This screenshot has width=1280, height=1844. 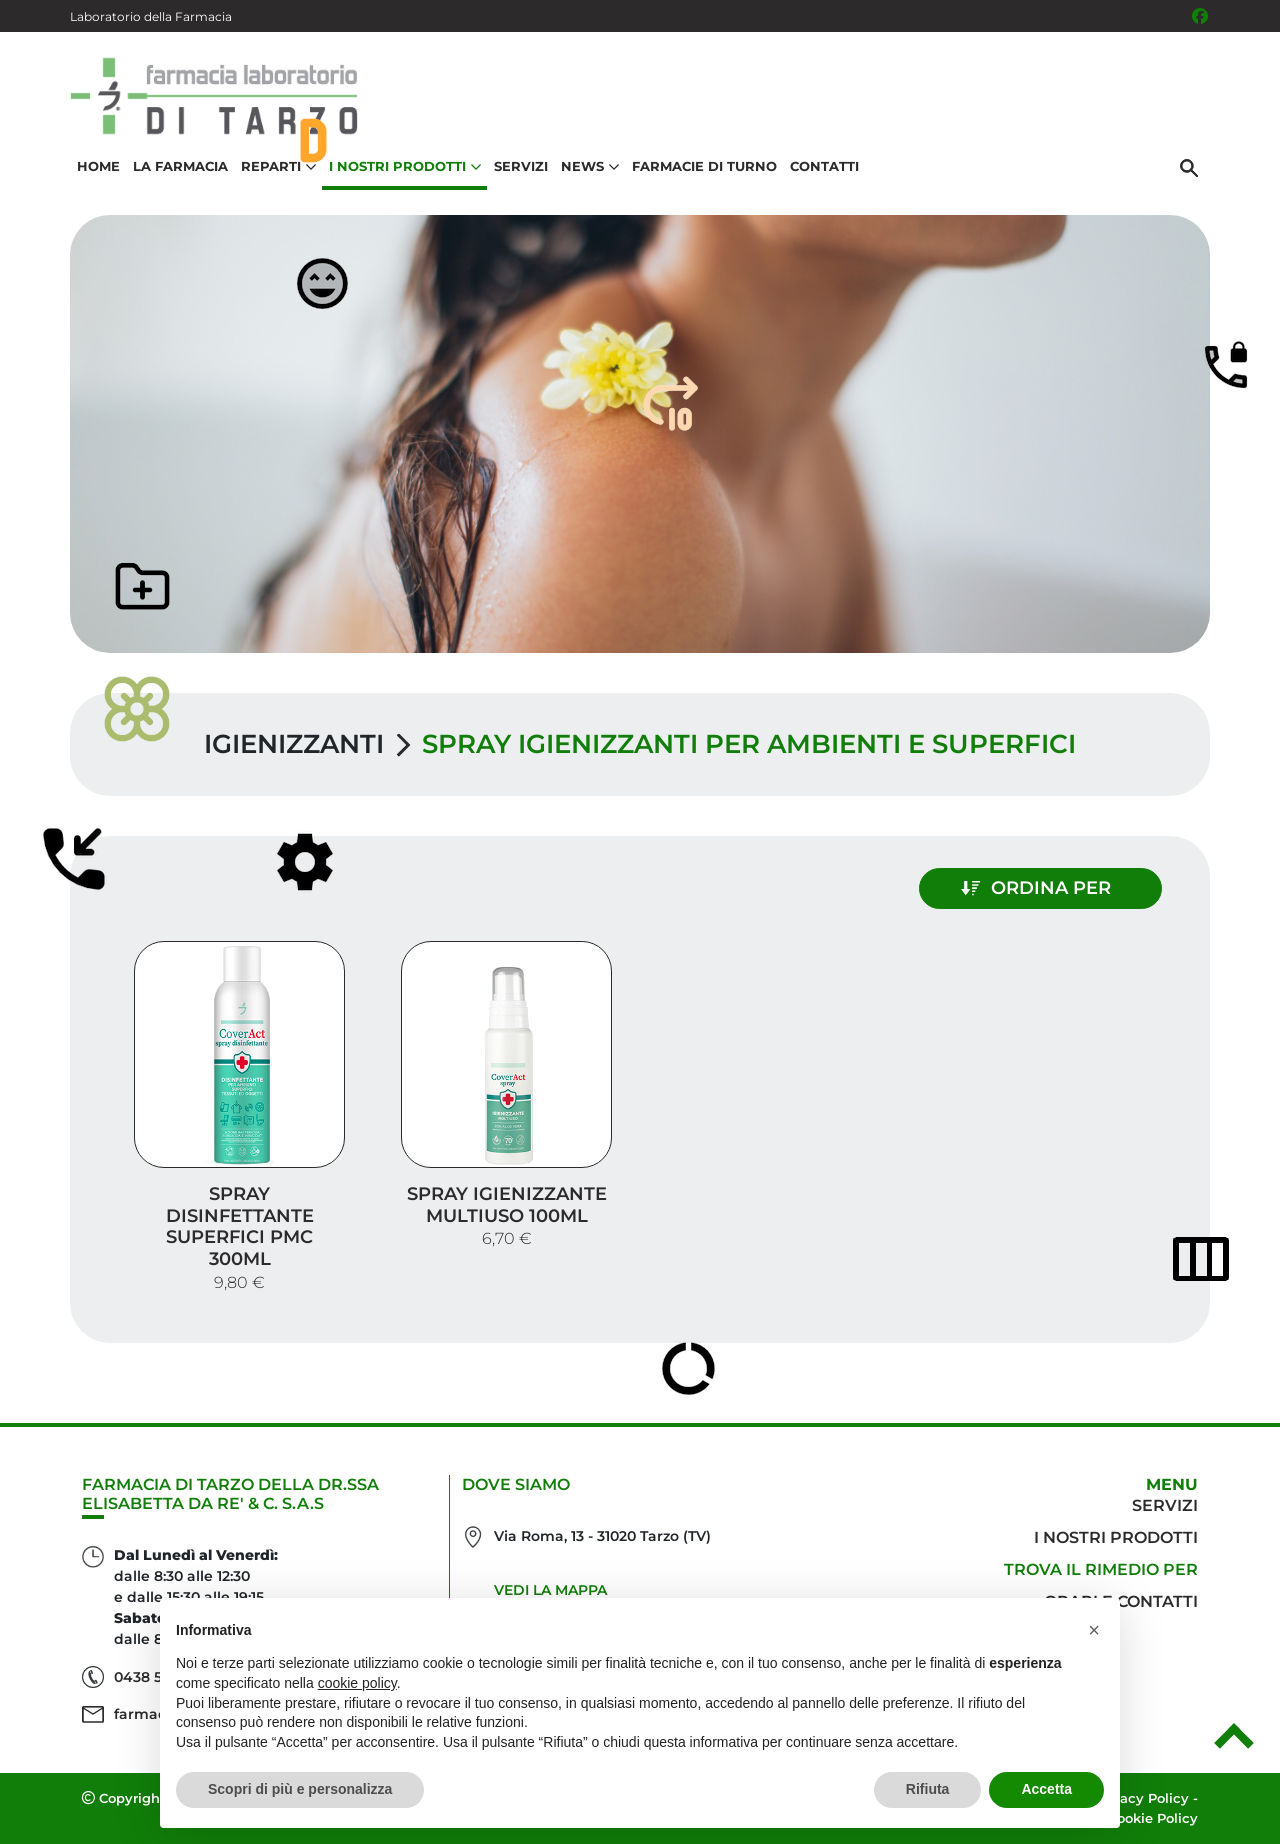 What do you see at coordinates (672, 405) in the screenshot?
I see `skip forward 10 seconds` at bounding box center [672, 405].